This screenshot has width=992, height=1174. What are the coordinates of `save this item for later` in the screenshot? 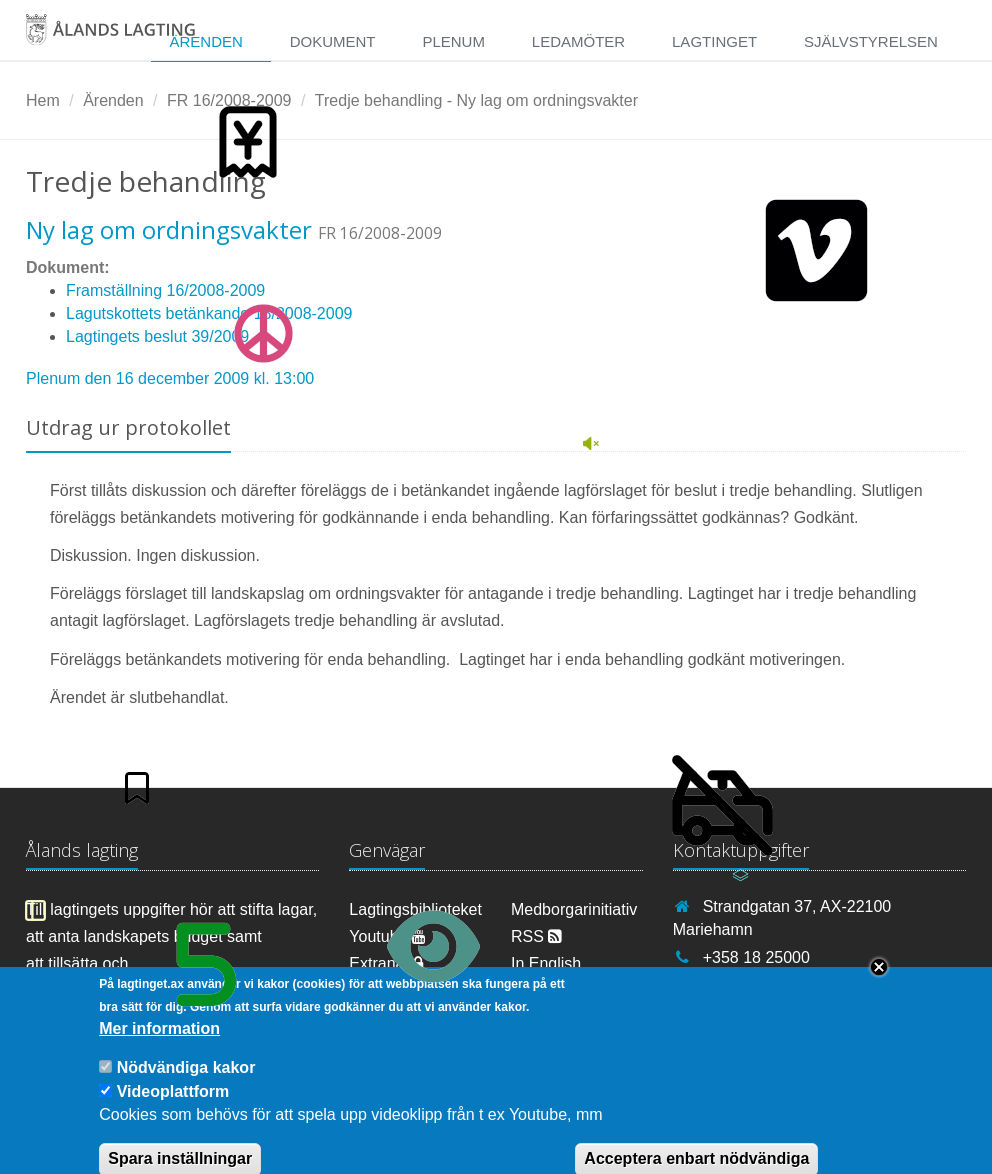 It's located at (137, 788).